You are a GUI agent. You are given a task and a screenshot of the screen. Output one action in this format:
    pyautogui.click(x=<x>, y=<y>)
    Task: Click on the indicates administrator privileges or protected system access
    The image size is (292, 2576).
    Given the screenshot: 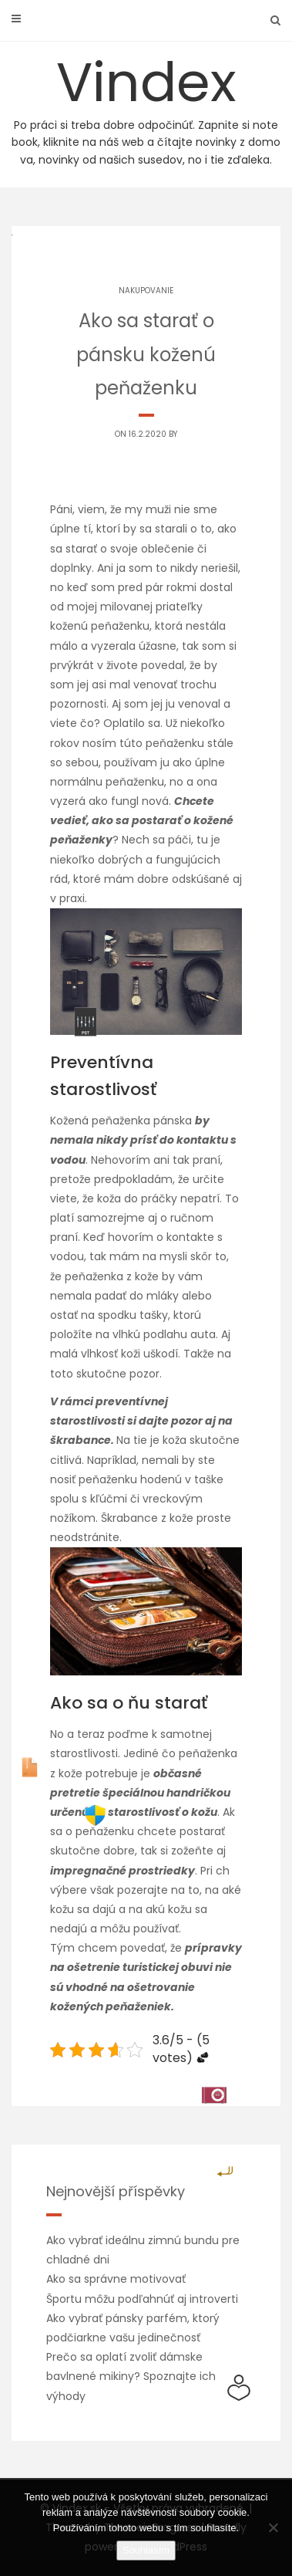 What is the action you would take?
    pyautogui.click(x=95, y=1815)
    